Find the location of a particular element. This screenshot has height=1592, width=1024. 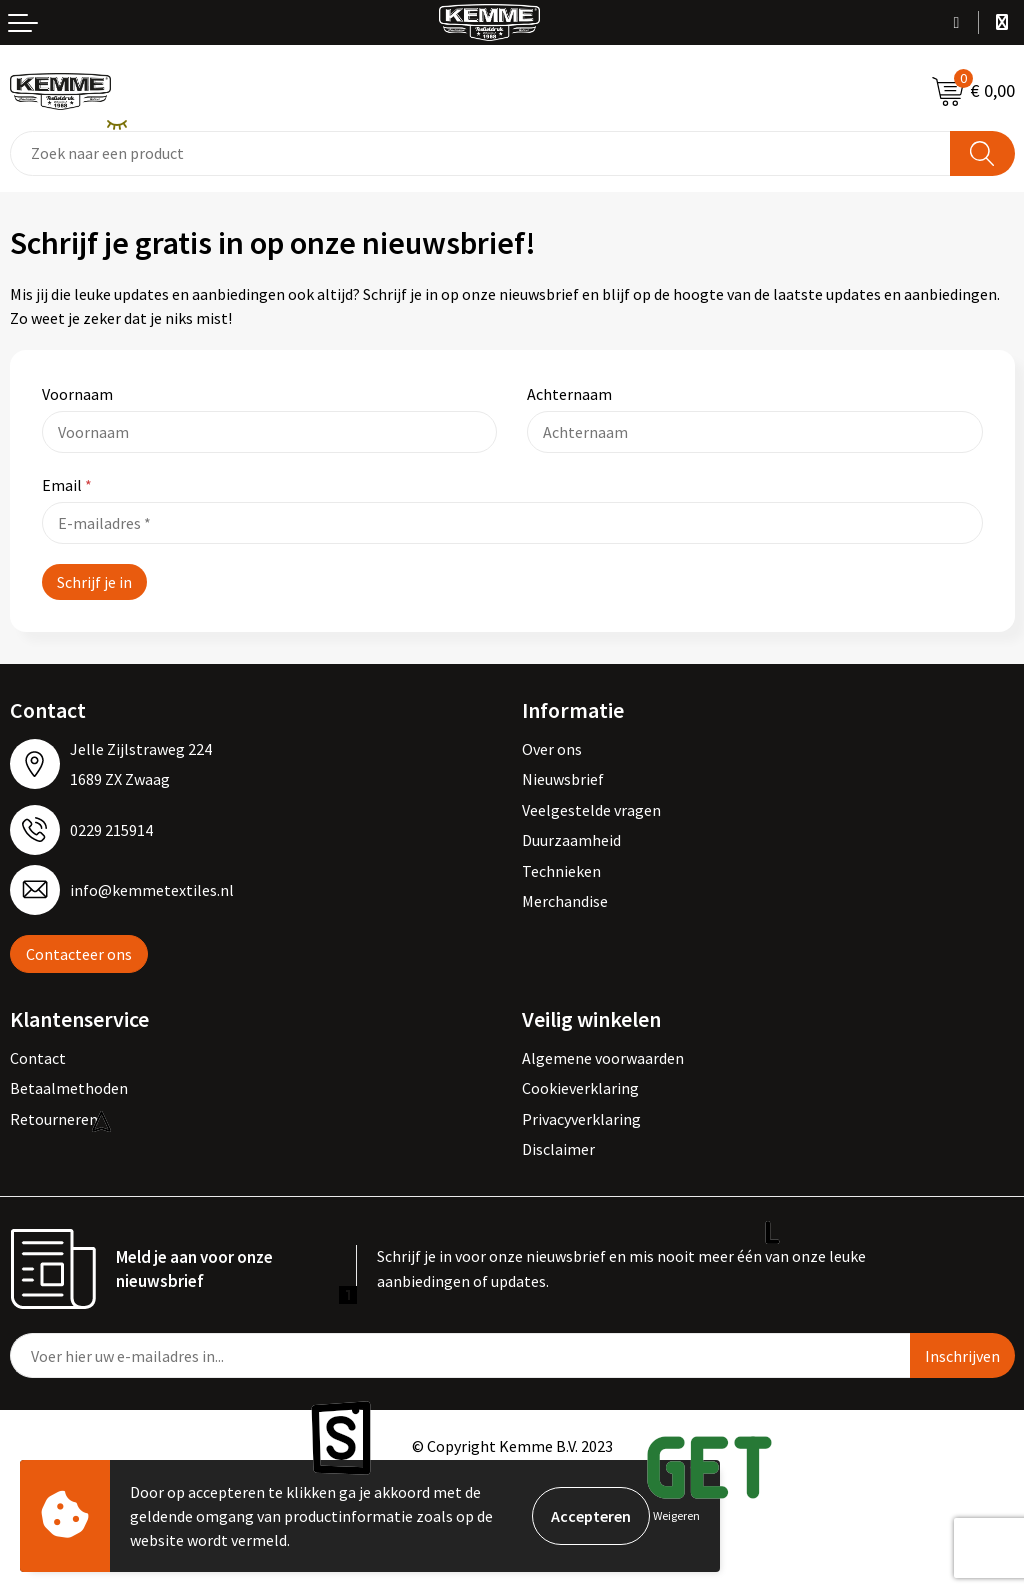

indicates a lowercase "L" character or letter identifier is located at coordinates (772, 1232).